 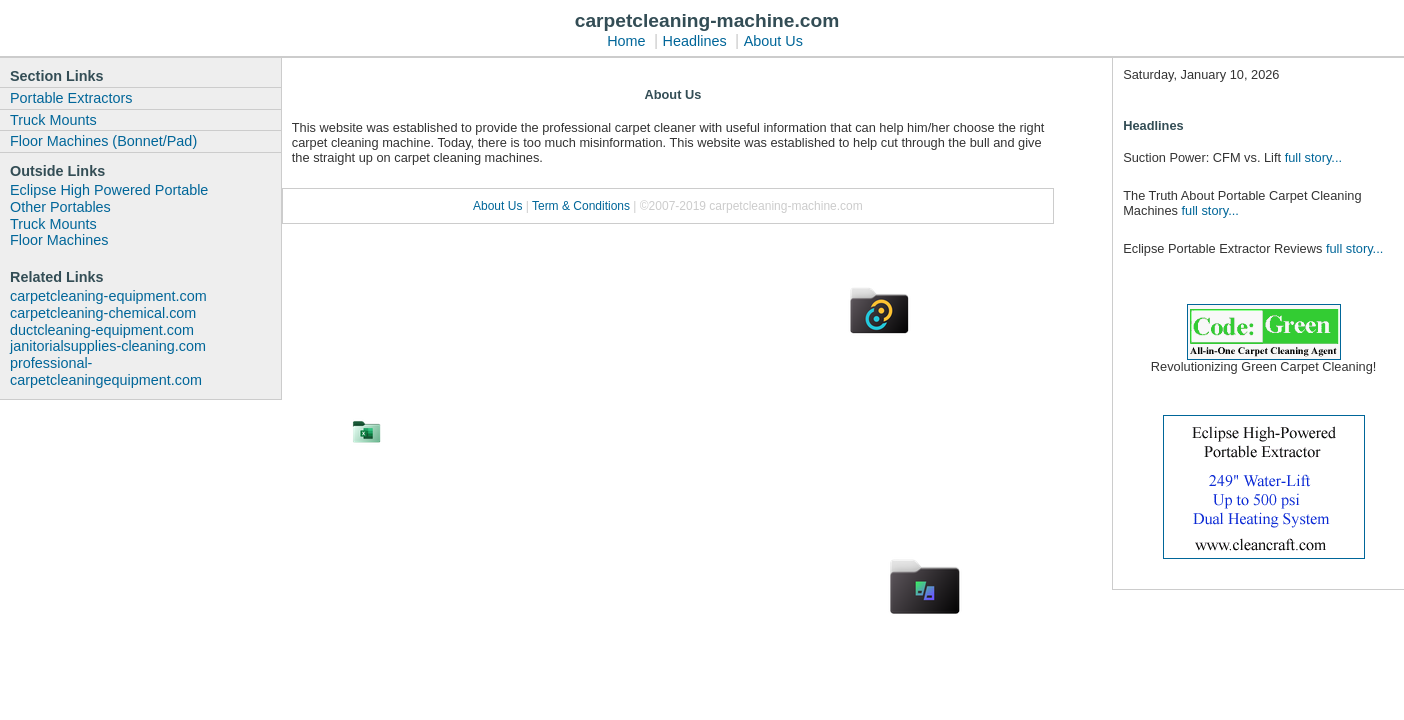 I want to click on open folder containing Excel spreadsheets, so click(x=366, y=432).